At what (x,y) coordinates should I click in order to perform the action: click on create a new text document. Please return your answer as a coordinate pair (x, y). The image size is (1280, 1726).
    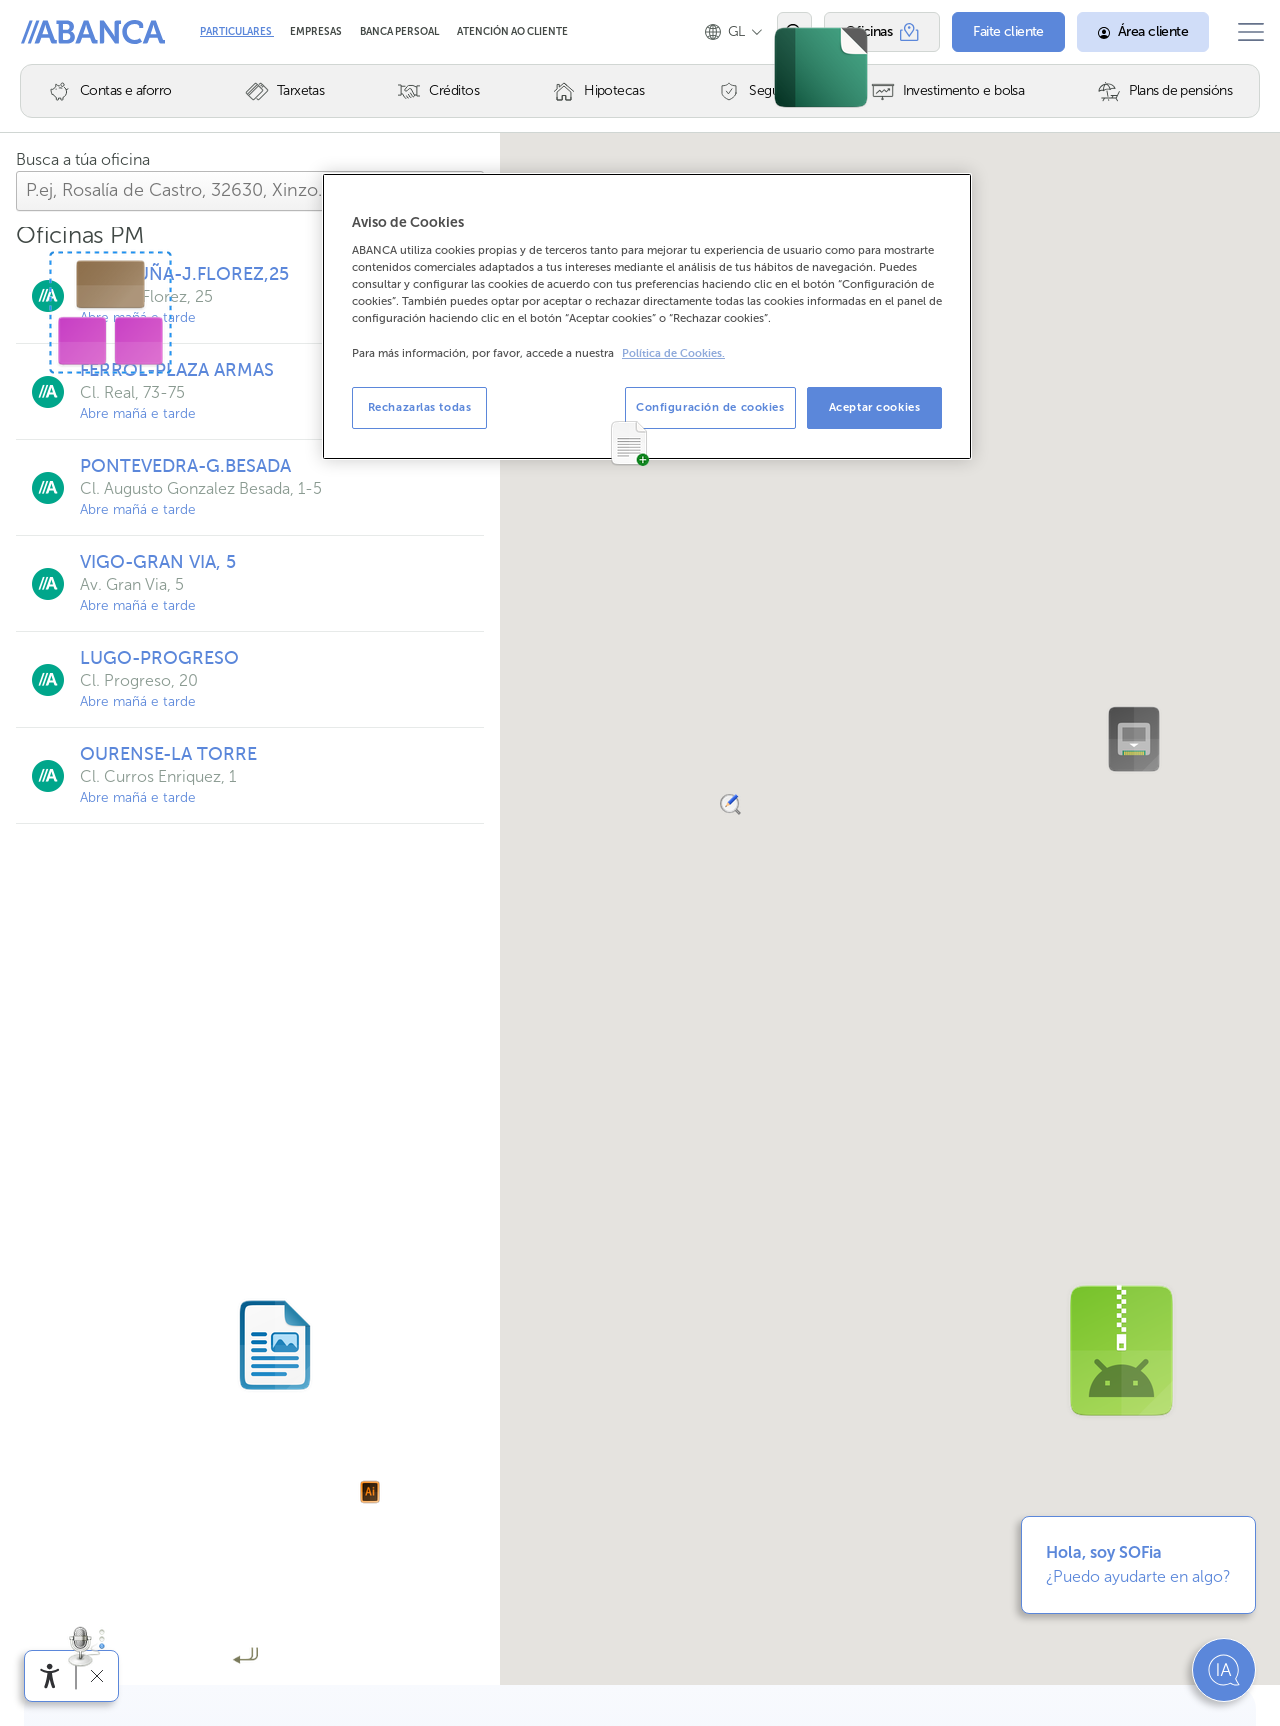
    Looking at the image, I should click on (629, 443).